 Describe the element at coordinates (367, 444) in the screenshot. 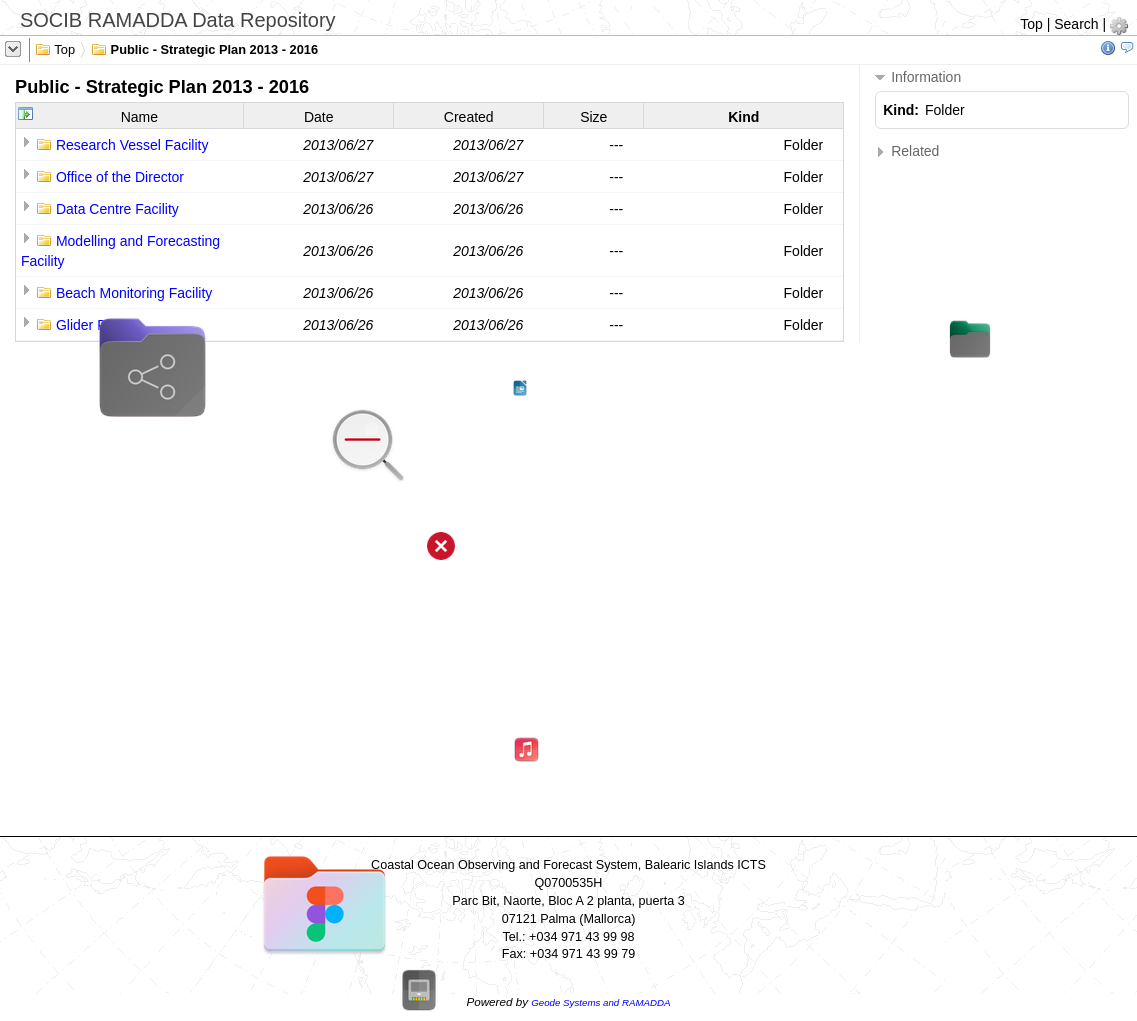

I see `zoom out to see more content` at that location.